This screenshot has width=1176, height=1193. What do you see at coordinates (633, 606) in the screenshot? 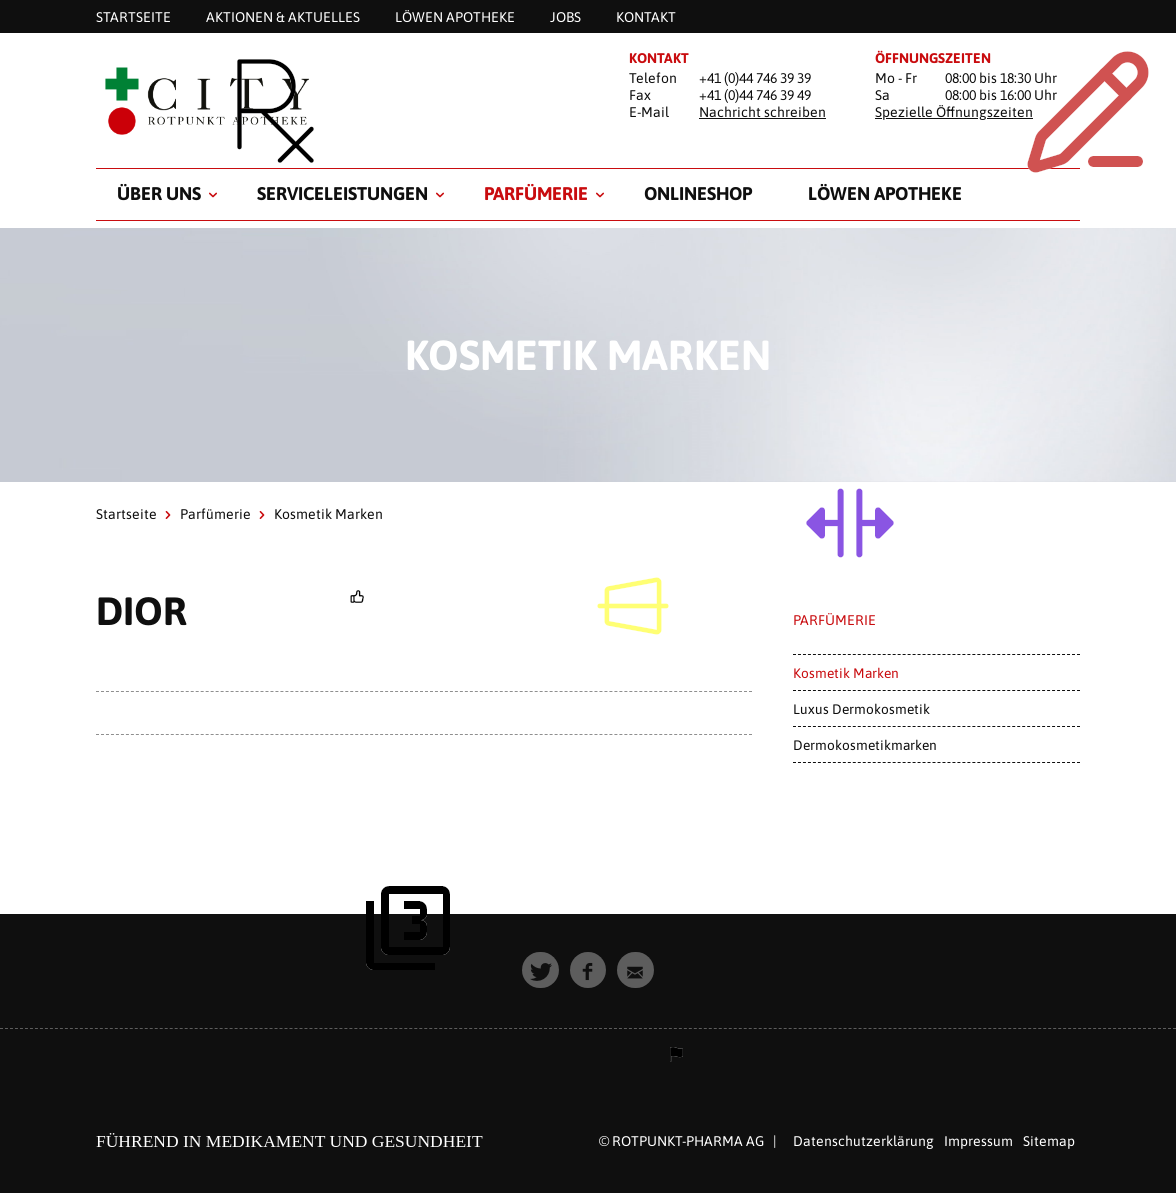
I see `adjust perspective or viewing angle` at bounding box center [633, 606].